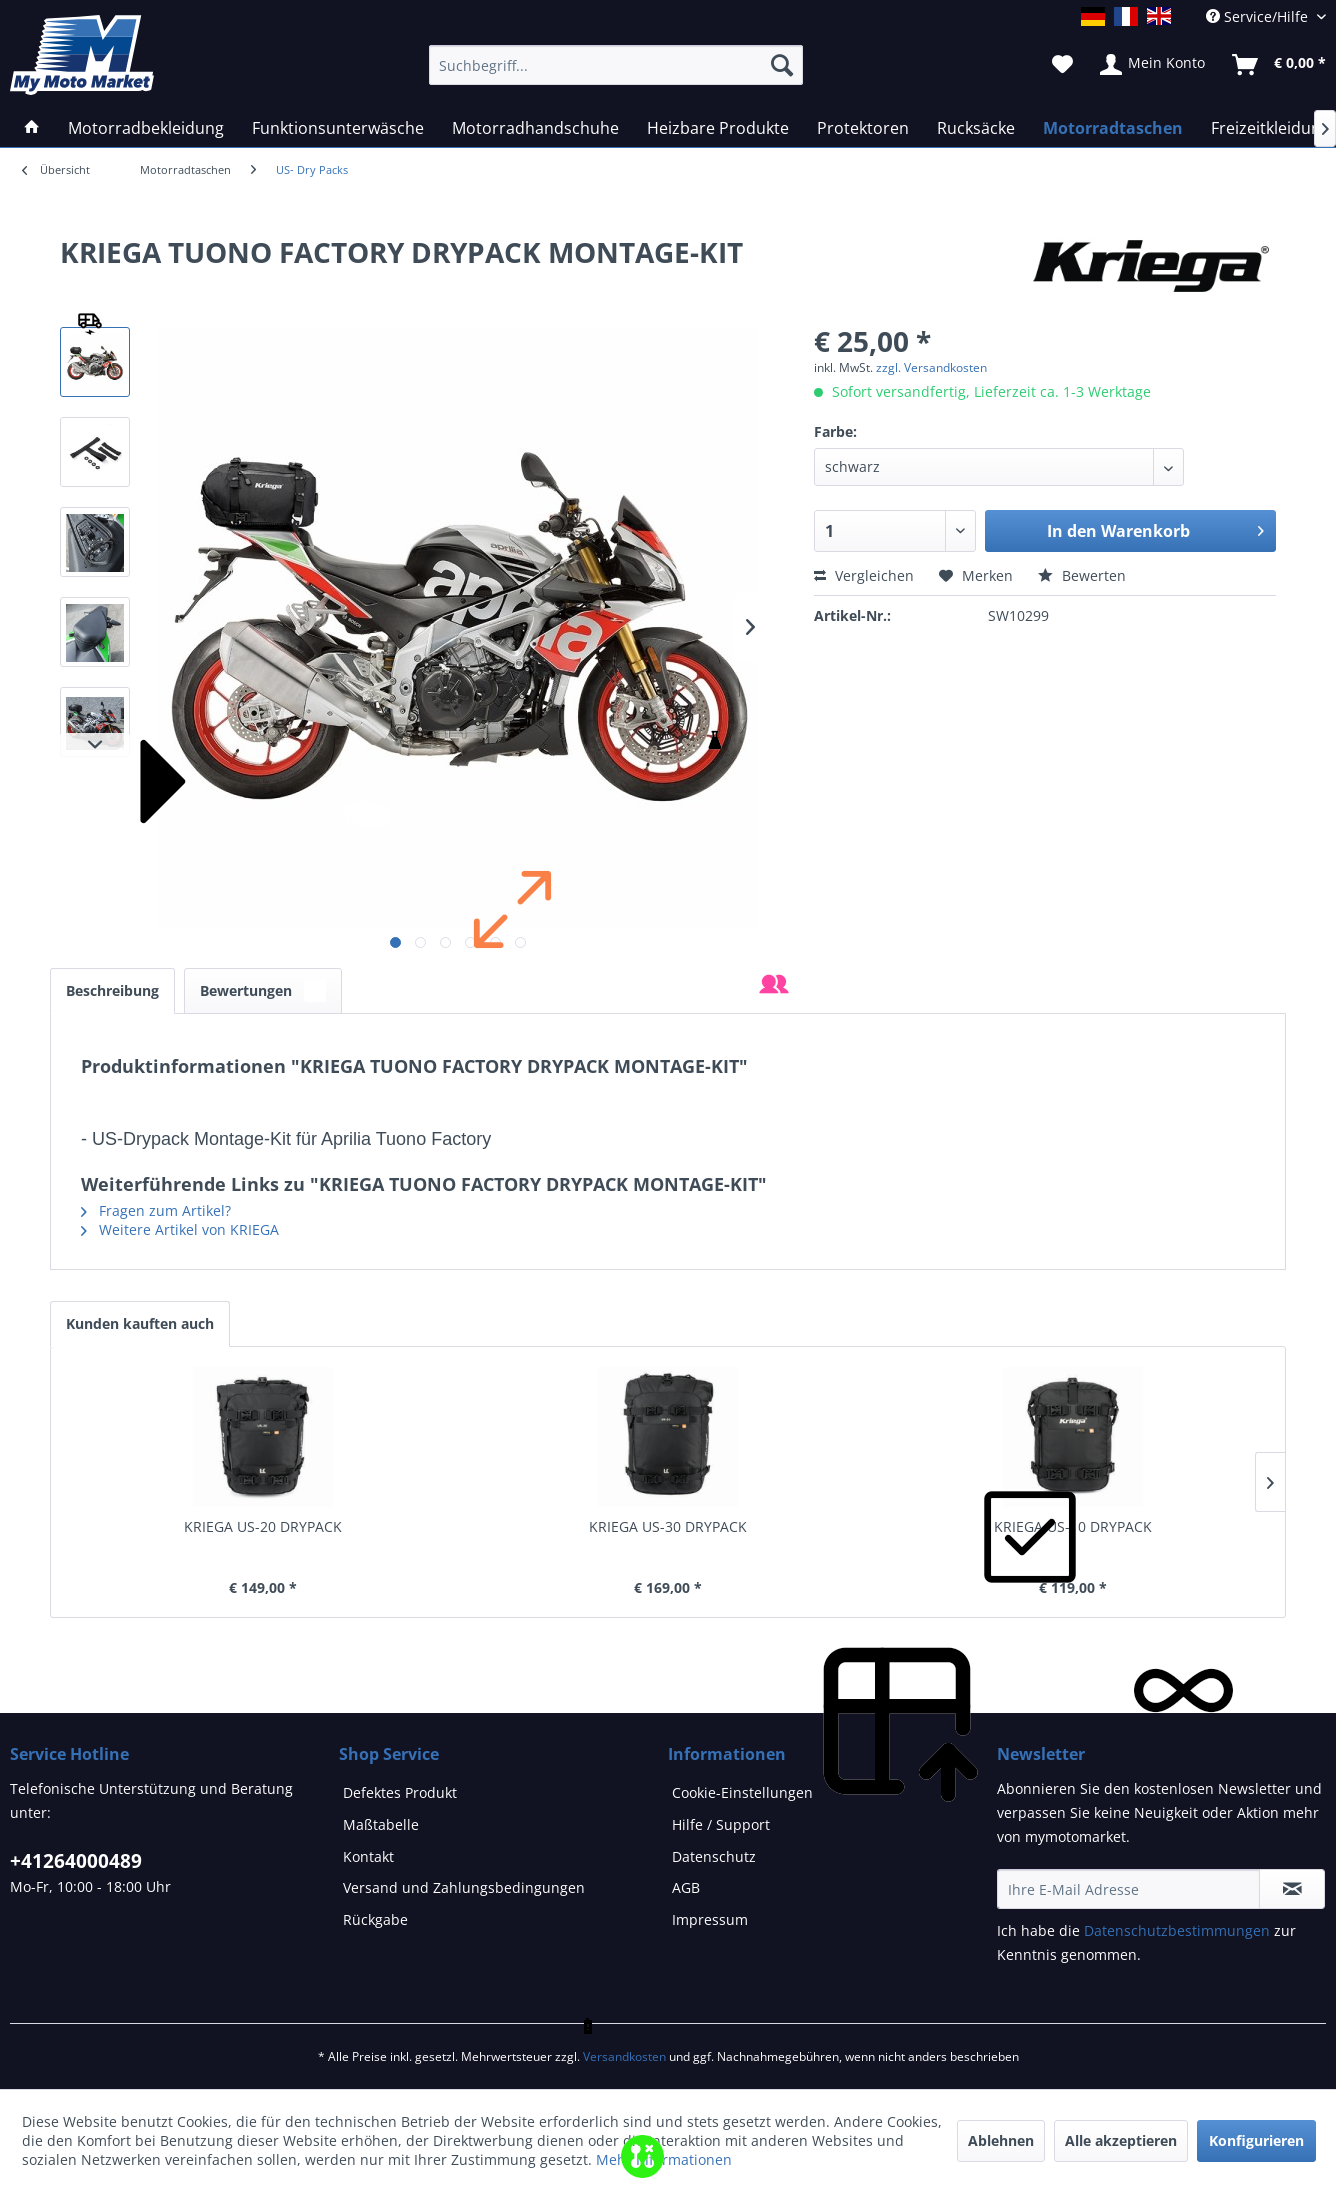 Image resolution: width=1336 pixels, height=2191 pixels. I want to click on access lab or experimental features, so click(715, 740).